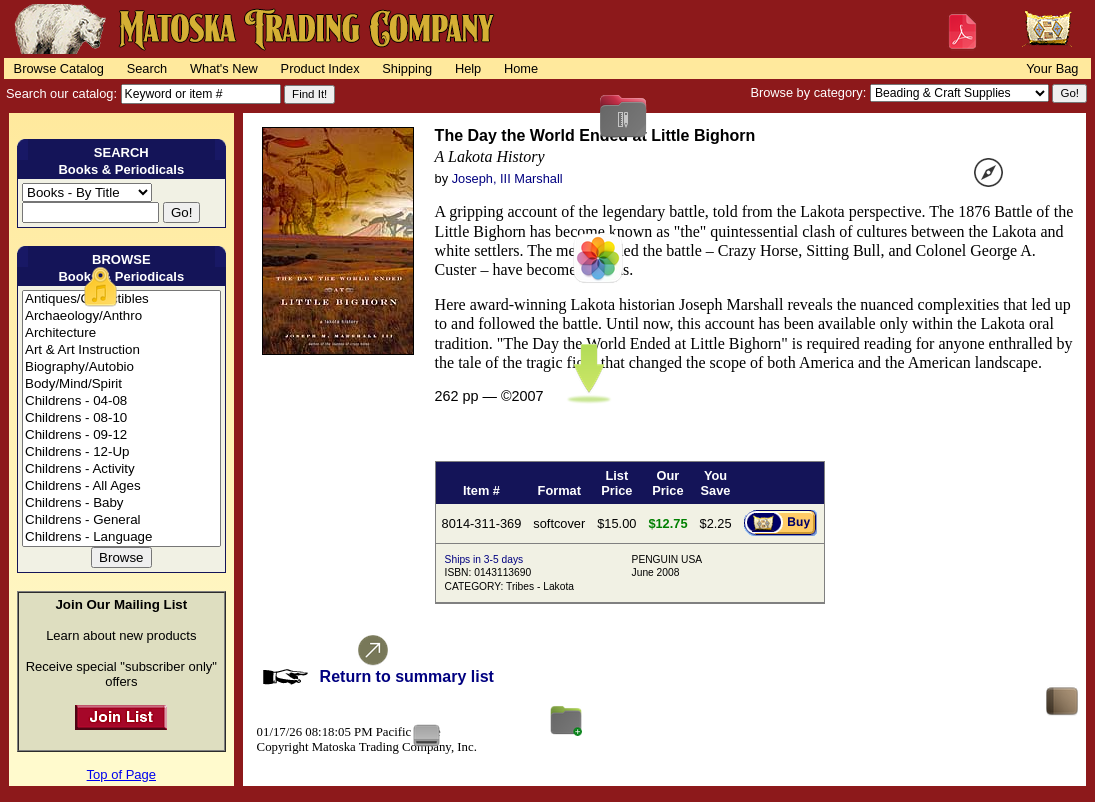 This screenshot has width=1095, height=802. I want to click on save the current file or document, so click(589, 370).